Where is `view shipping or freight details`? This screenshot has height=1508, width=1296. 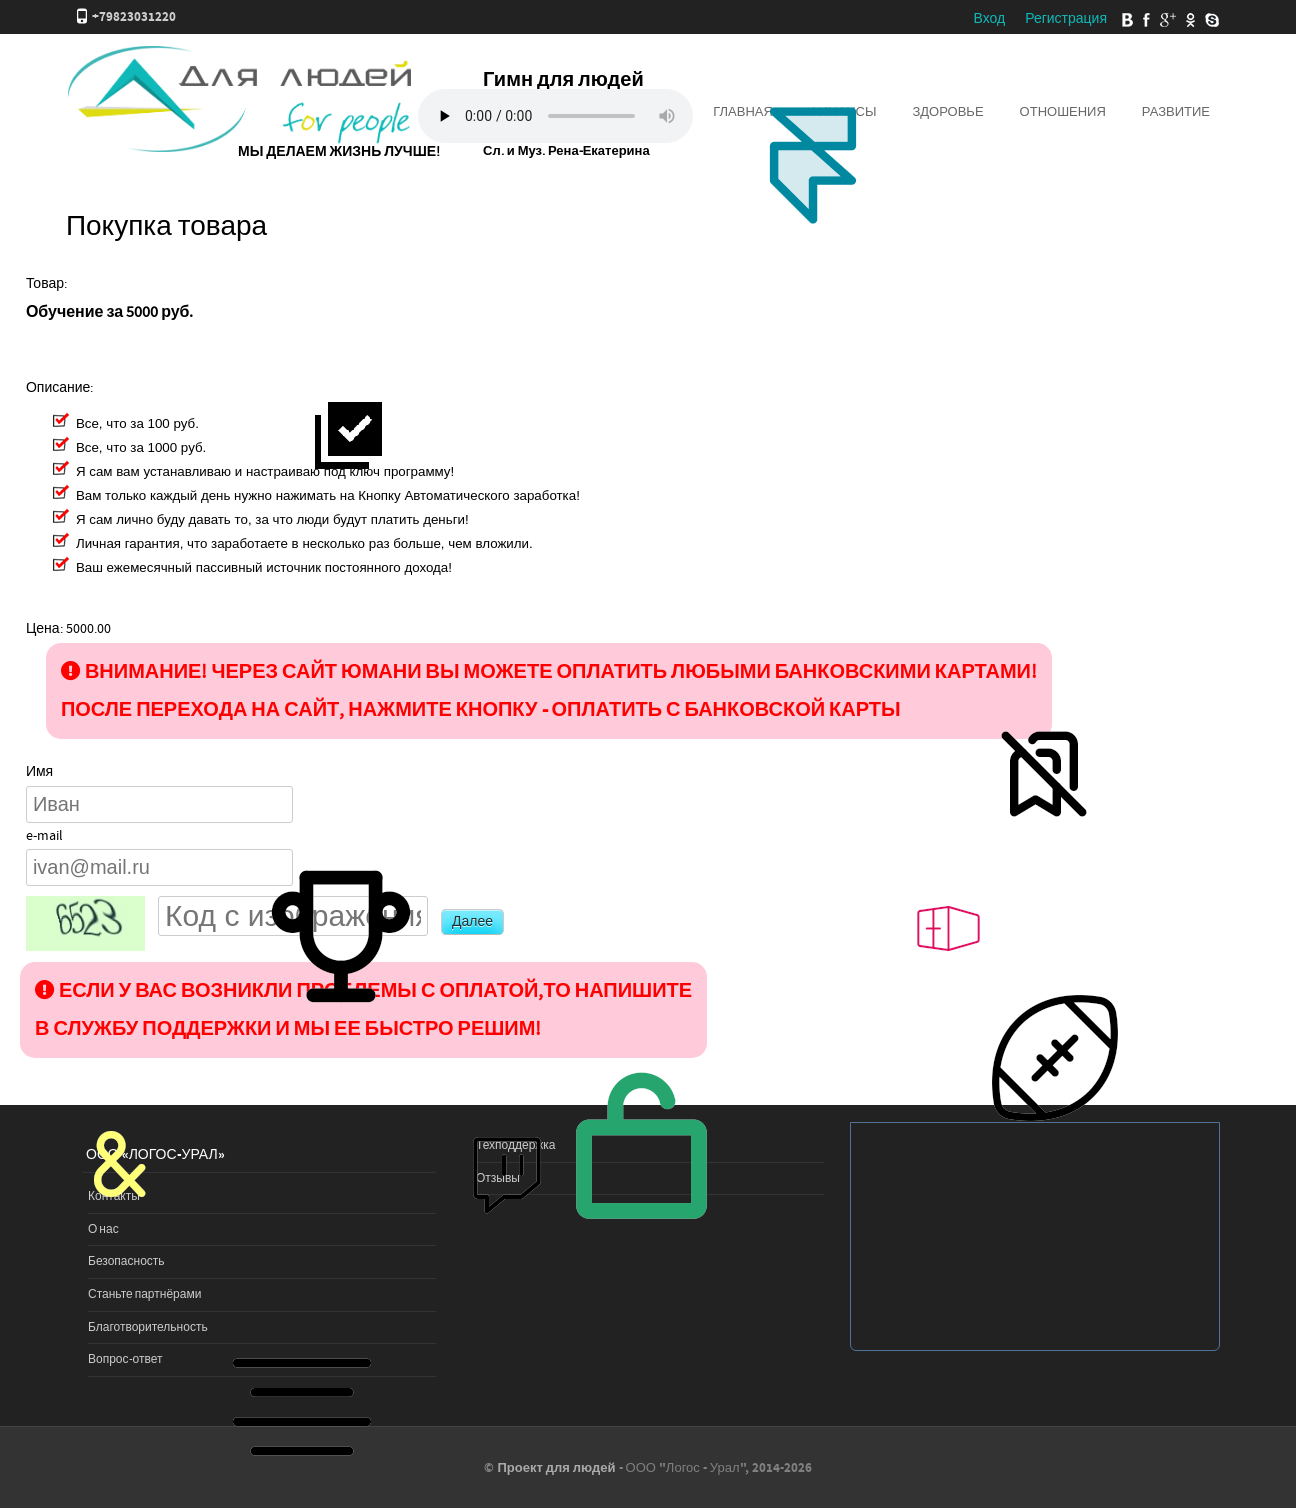
view shipping or freight details is located at coordinates (948, 928).